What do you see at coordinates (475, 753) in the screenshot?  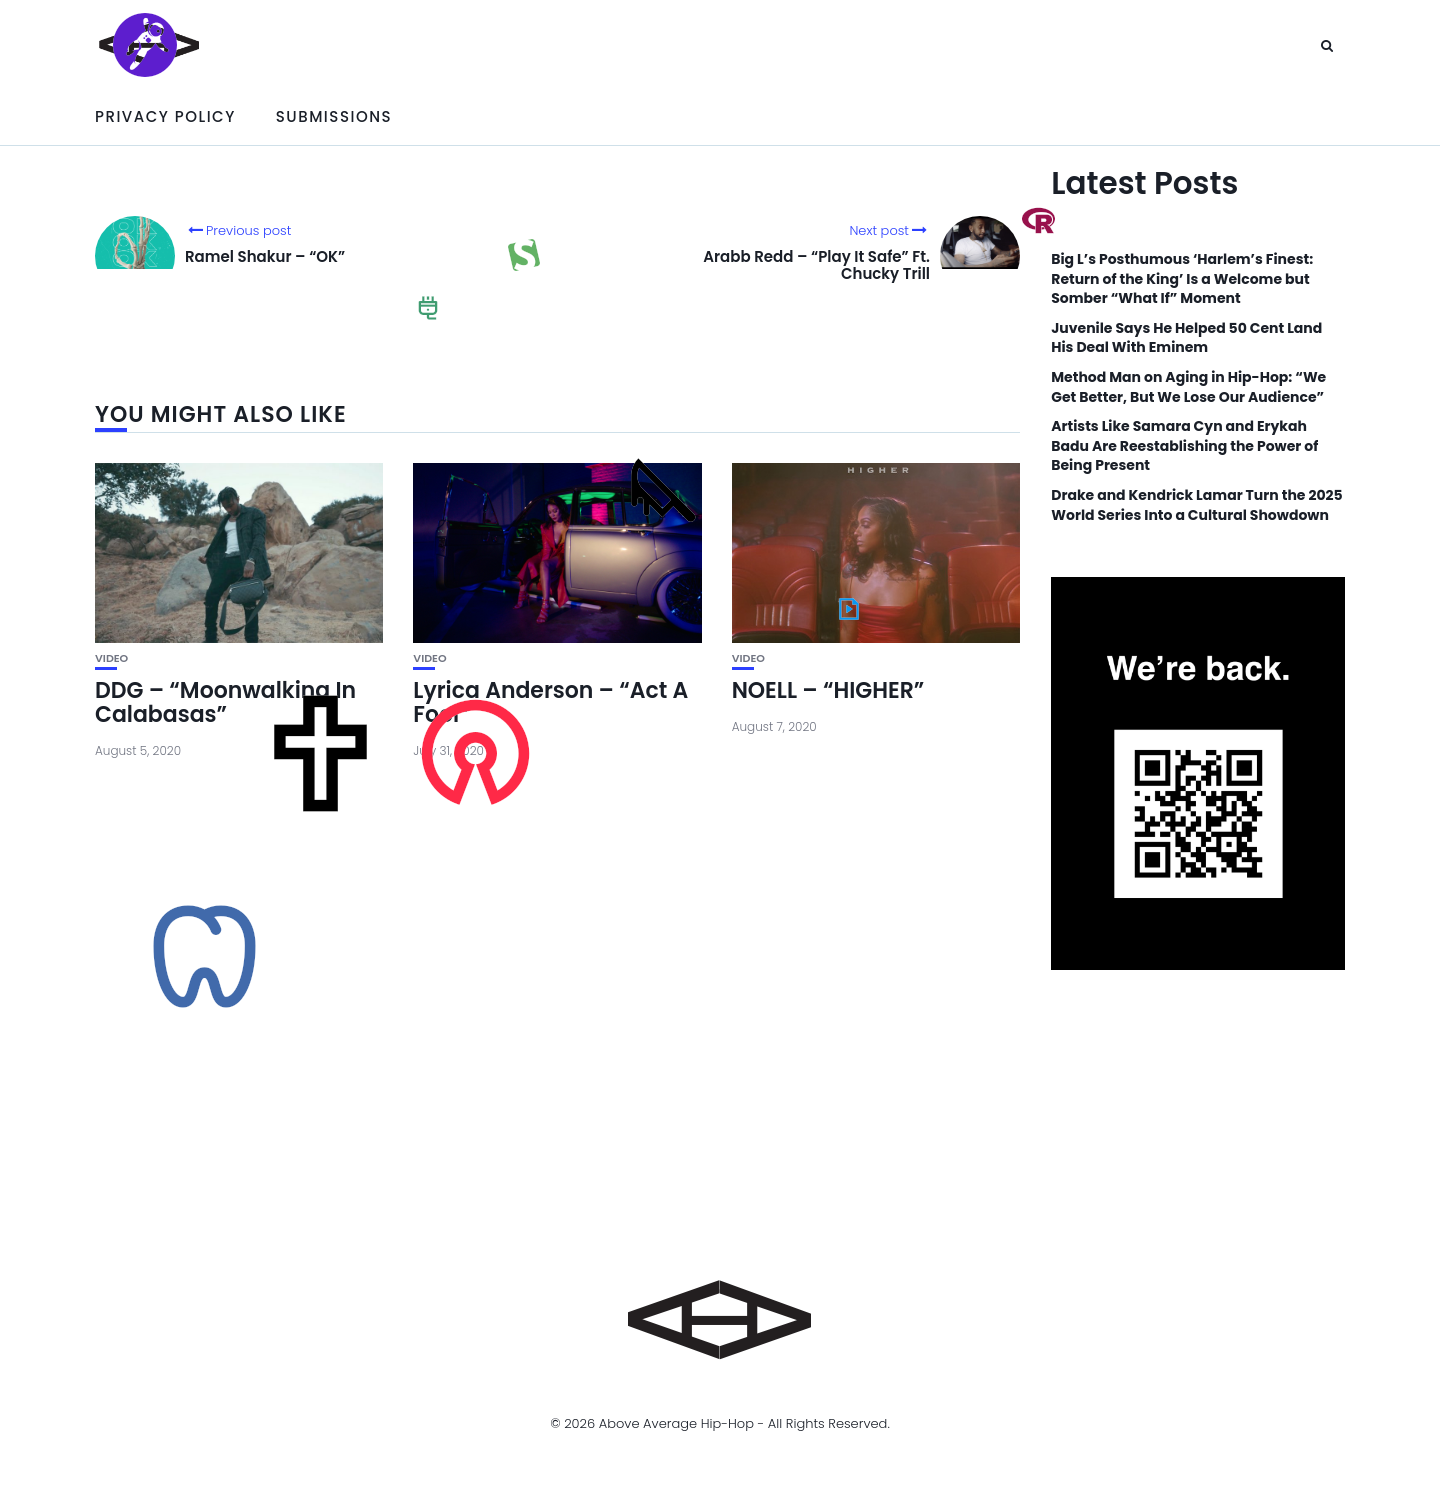 I see `indicates open-source software or project` at bounding box center [475, 753].